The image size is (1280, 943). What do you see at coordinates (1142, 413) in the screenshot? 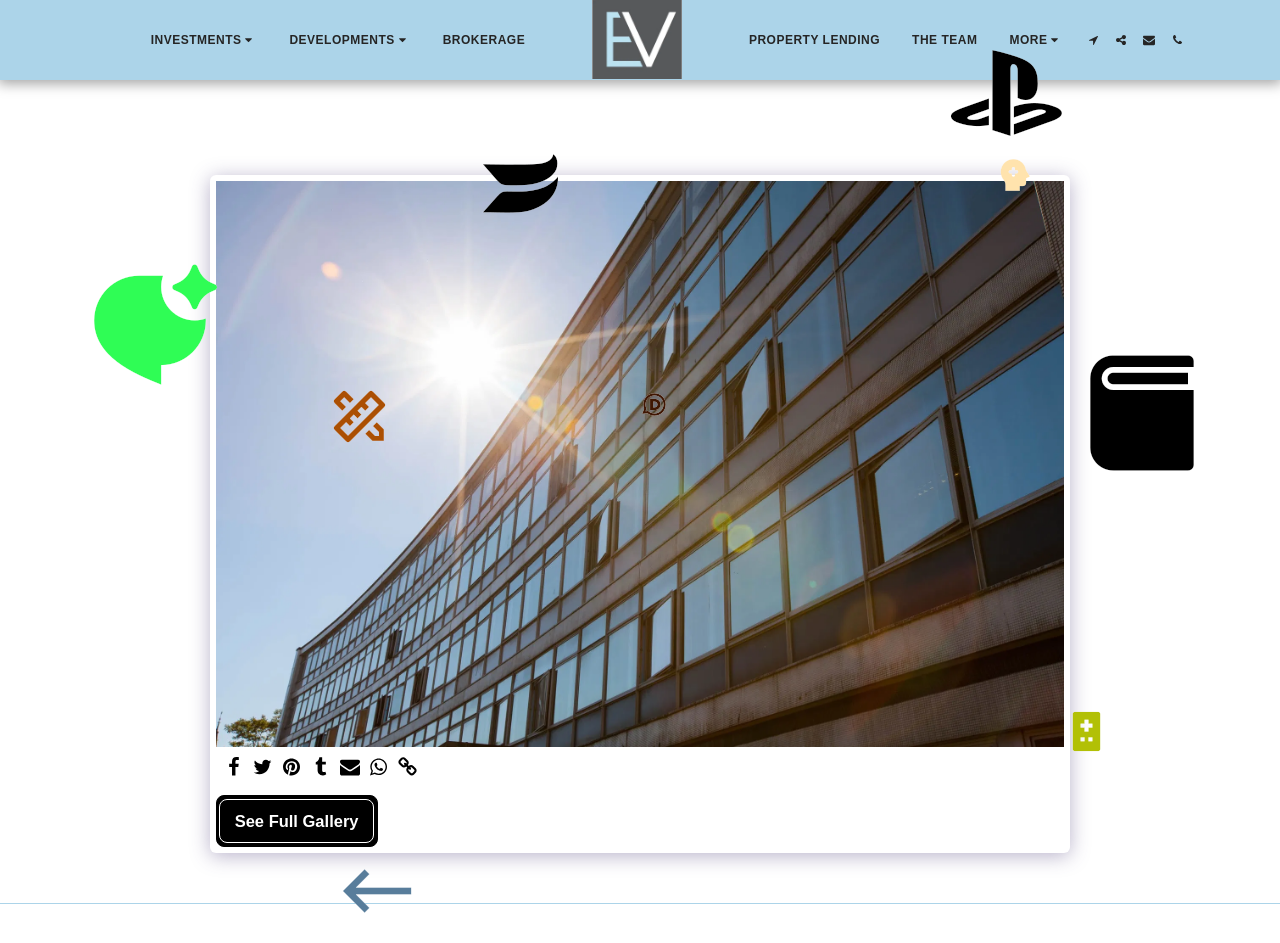
I see `open your library or reading list` at bounding box center [1142, 413].